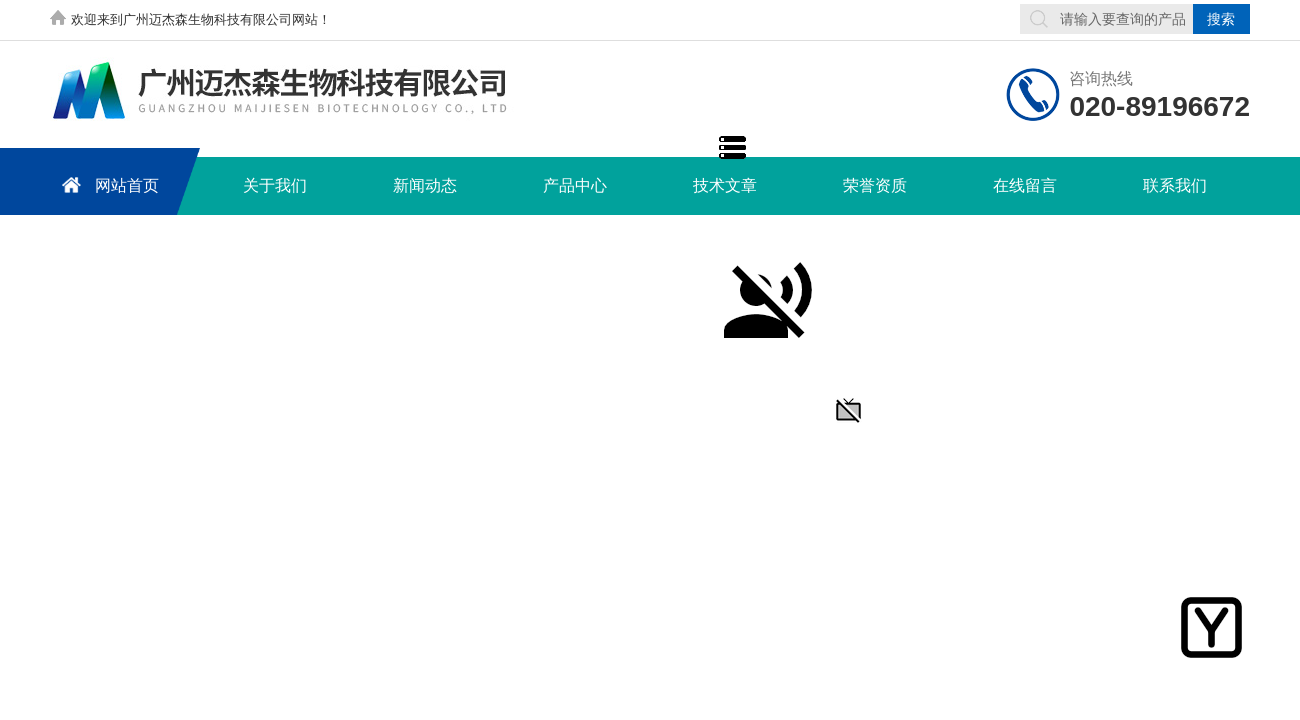 The width and height of the screenshot is (1300, 720). I want to click on visit Y Combinator website, so click(1211, 627).